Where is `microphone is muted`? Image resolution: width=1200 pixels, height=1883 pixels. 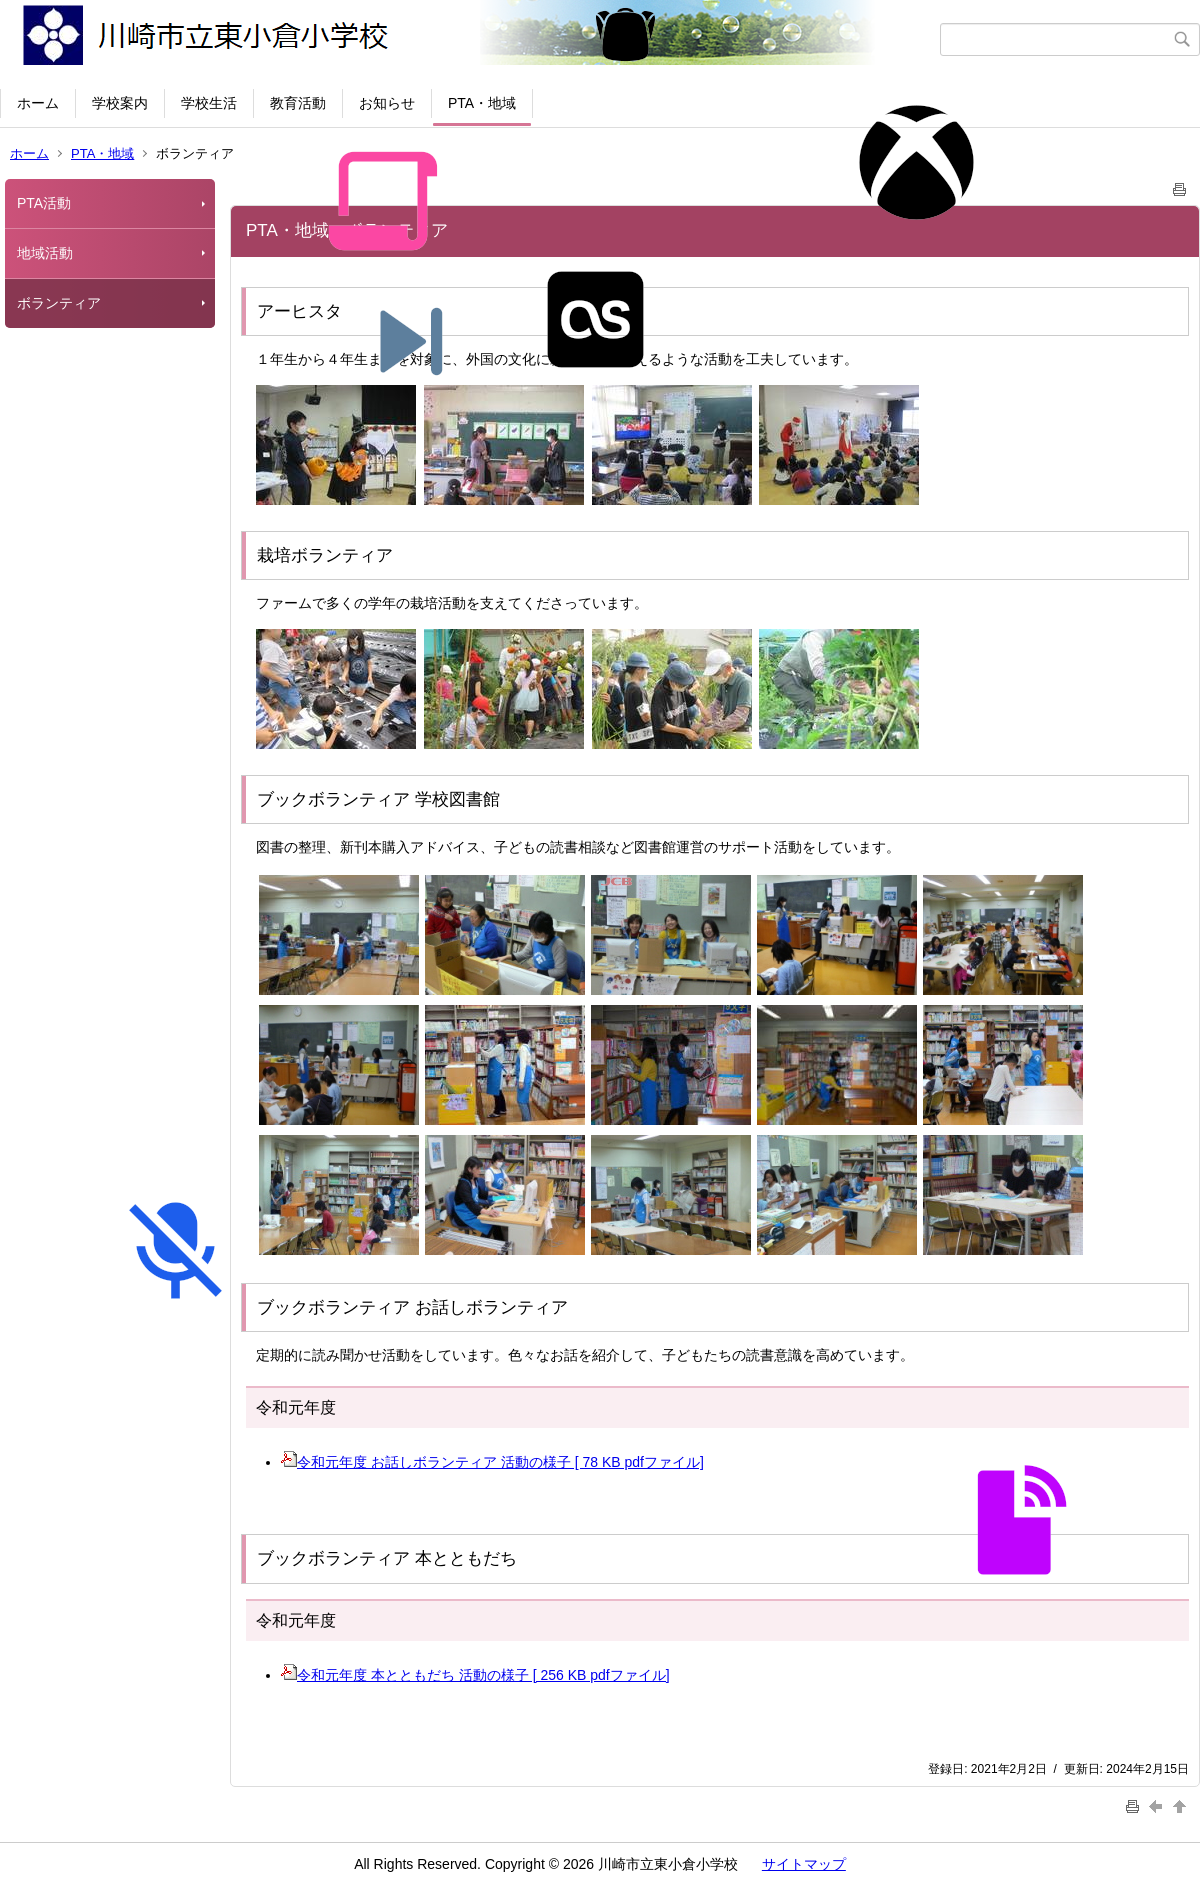
microphone is muted is located at coordinates (175, 1250).